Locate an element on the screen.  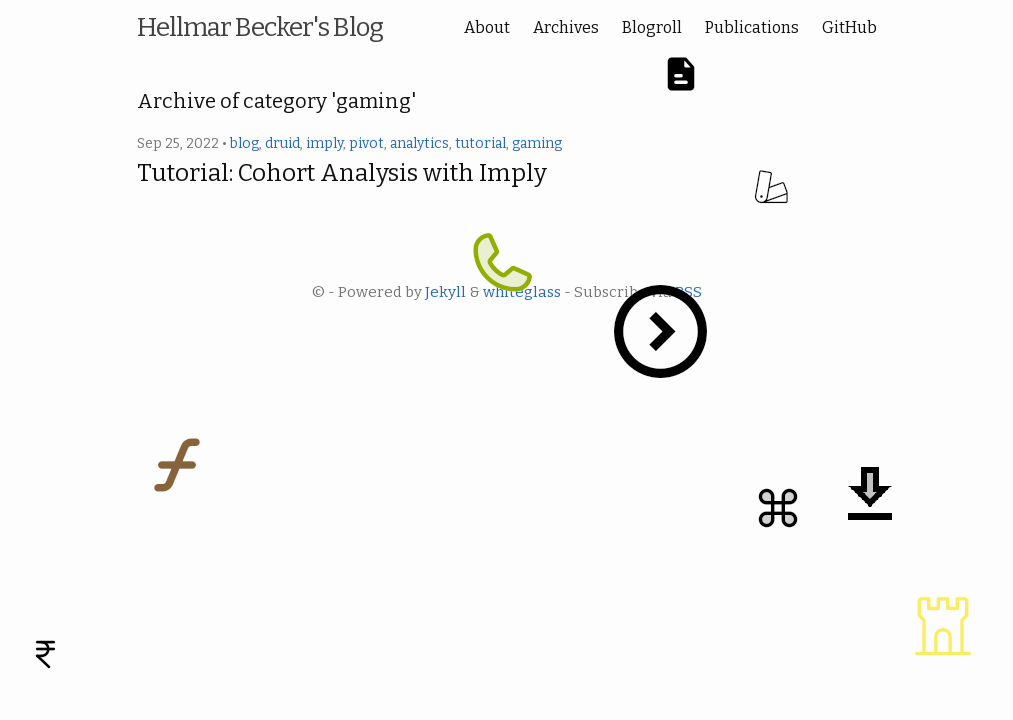
view price or amount in indian rupees is located at coordinates (45, 654).